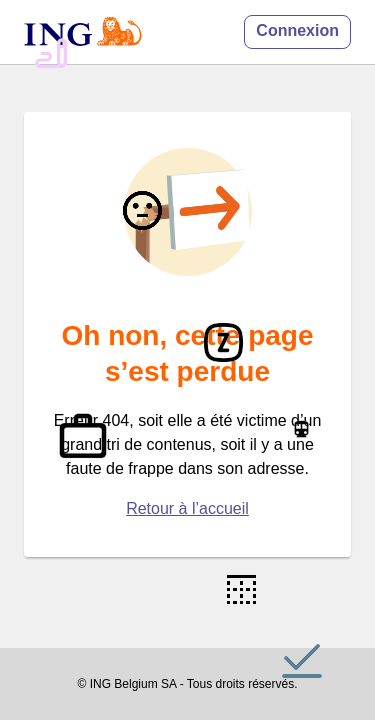 This screenshot has height=720, width=375. What do you see at coordinates (142, 210) in the screenshot?
I see `indicates neutral feedback or rating` at bounding box center [142, 210].